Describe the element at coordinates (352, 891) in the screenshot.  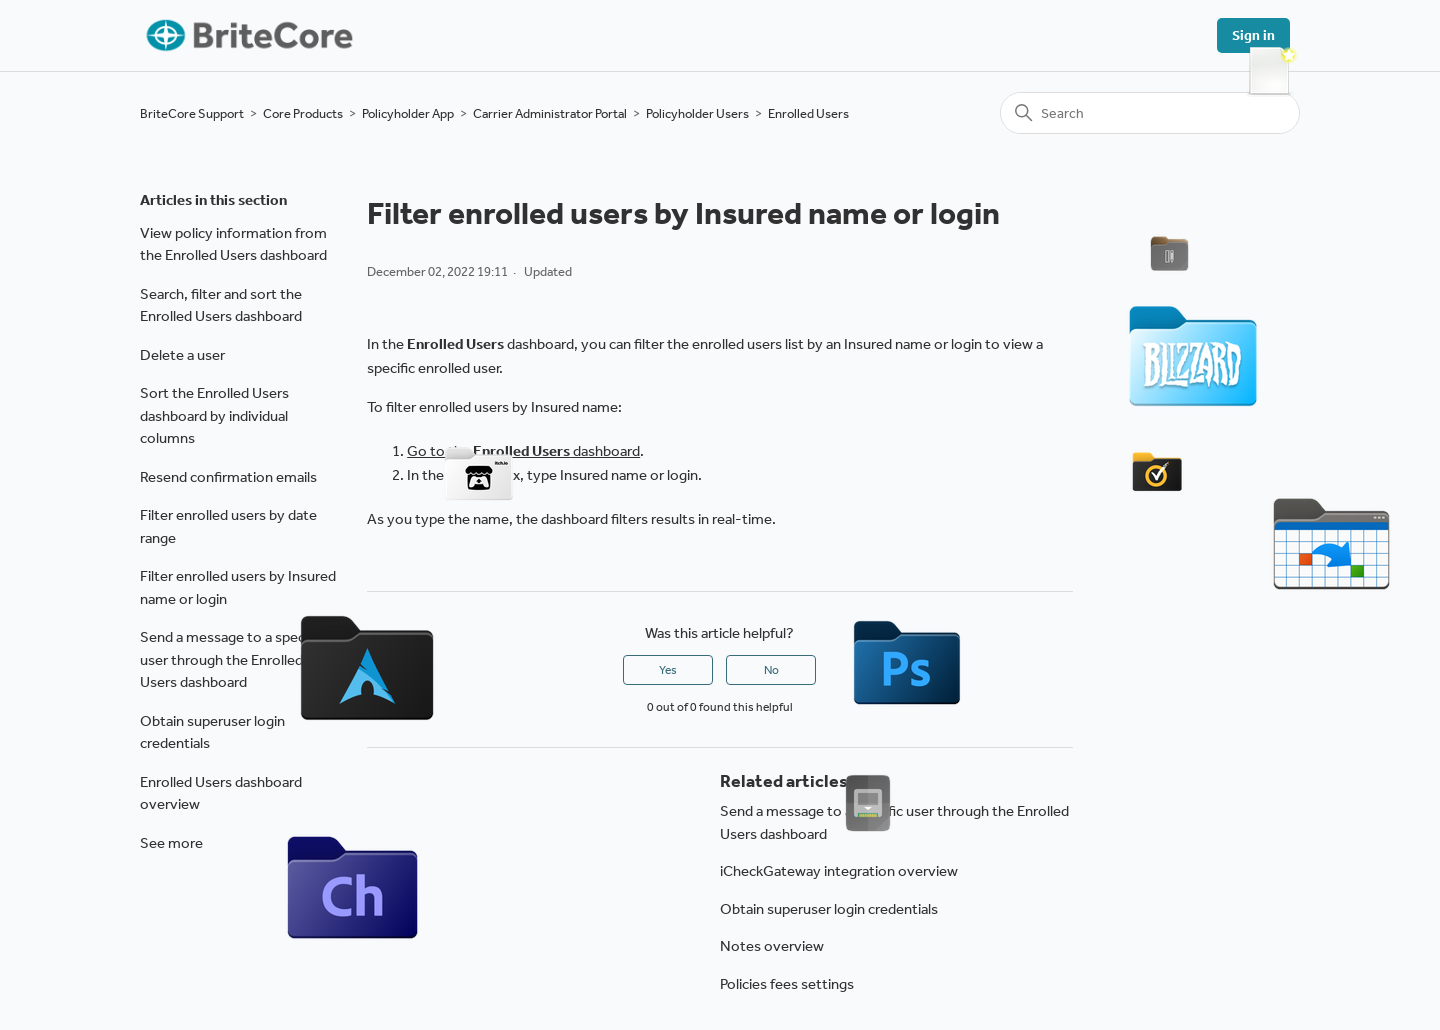
I see `open adobe character animator project folder` at that location.